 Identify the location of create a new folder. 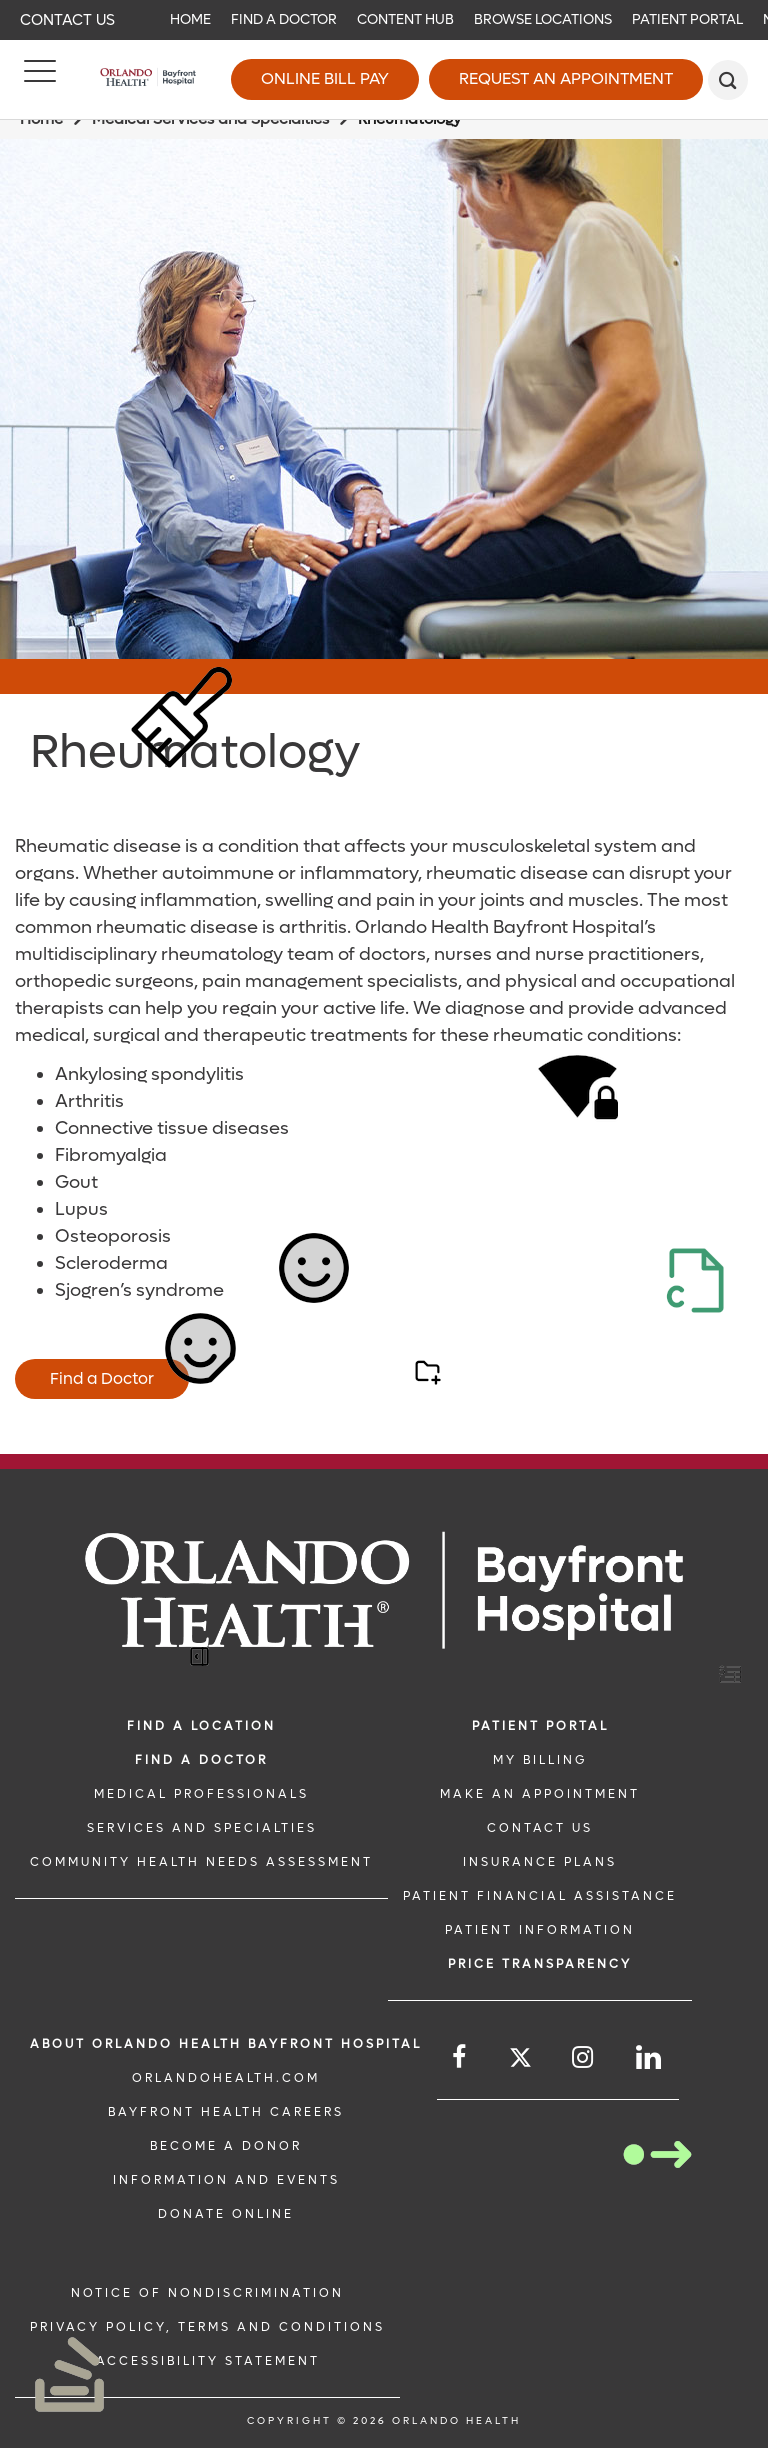
(427, 1371).